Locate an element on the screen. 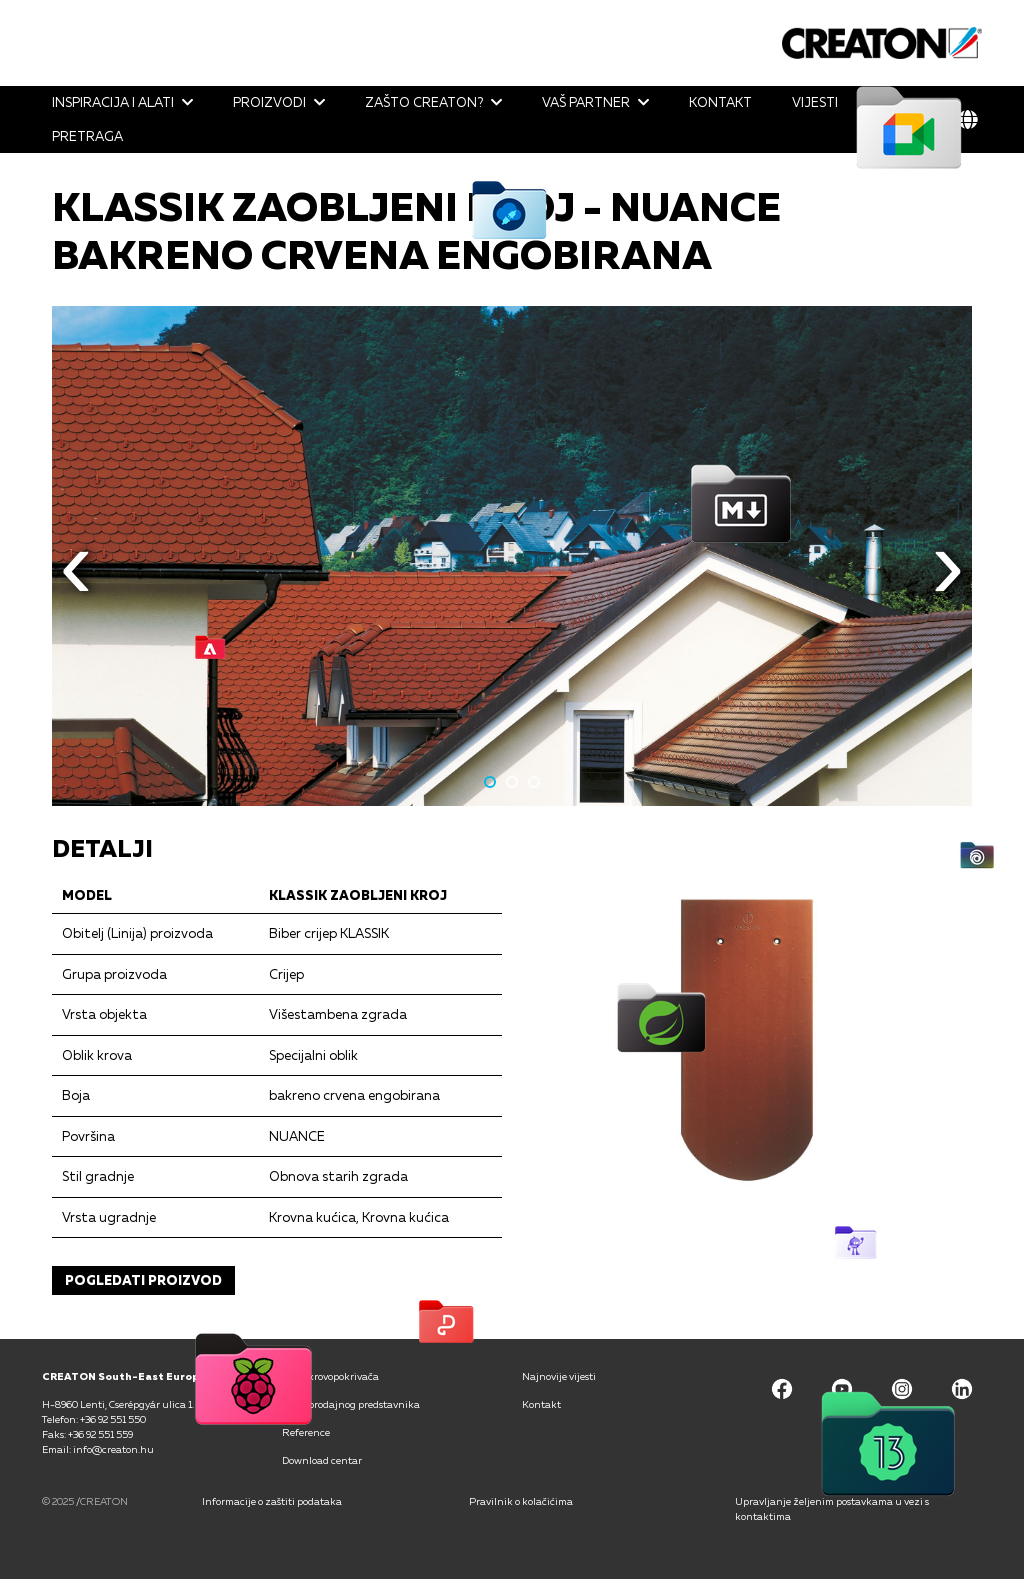 This screenshot has height=1579, width=1024. folder containing markdown files is located at coordinates (740, 506).